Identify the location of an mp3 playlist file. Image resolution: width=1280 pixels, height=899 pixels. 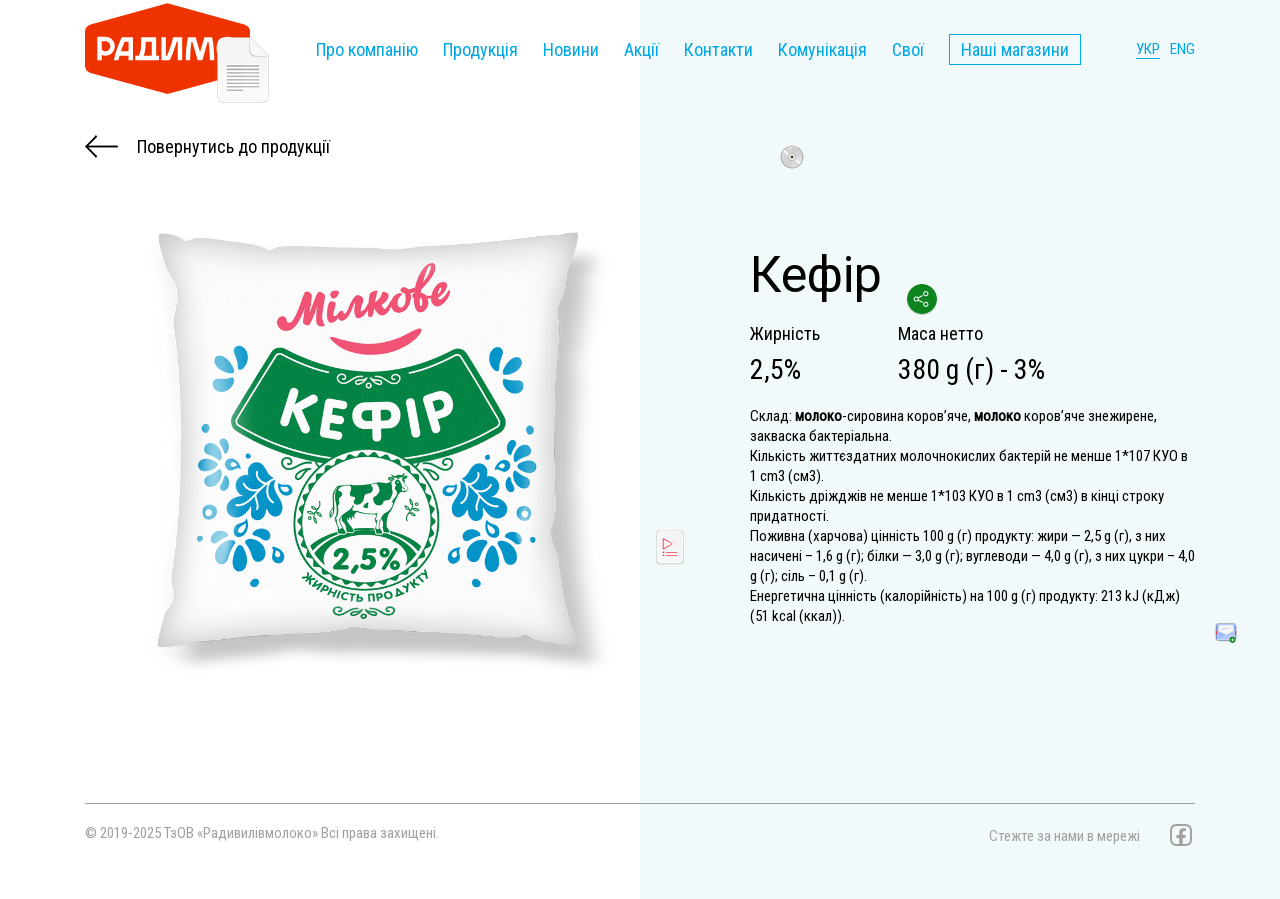
(670, 547).